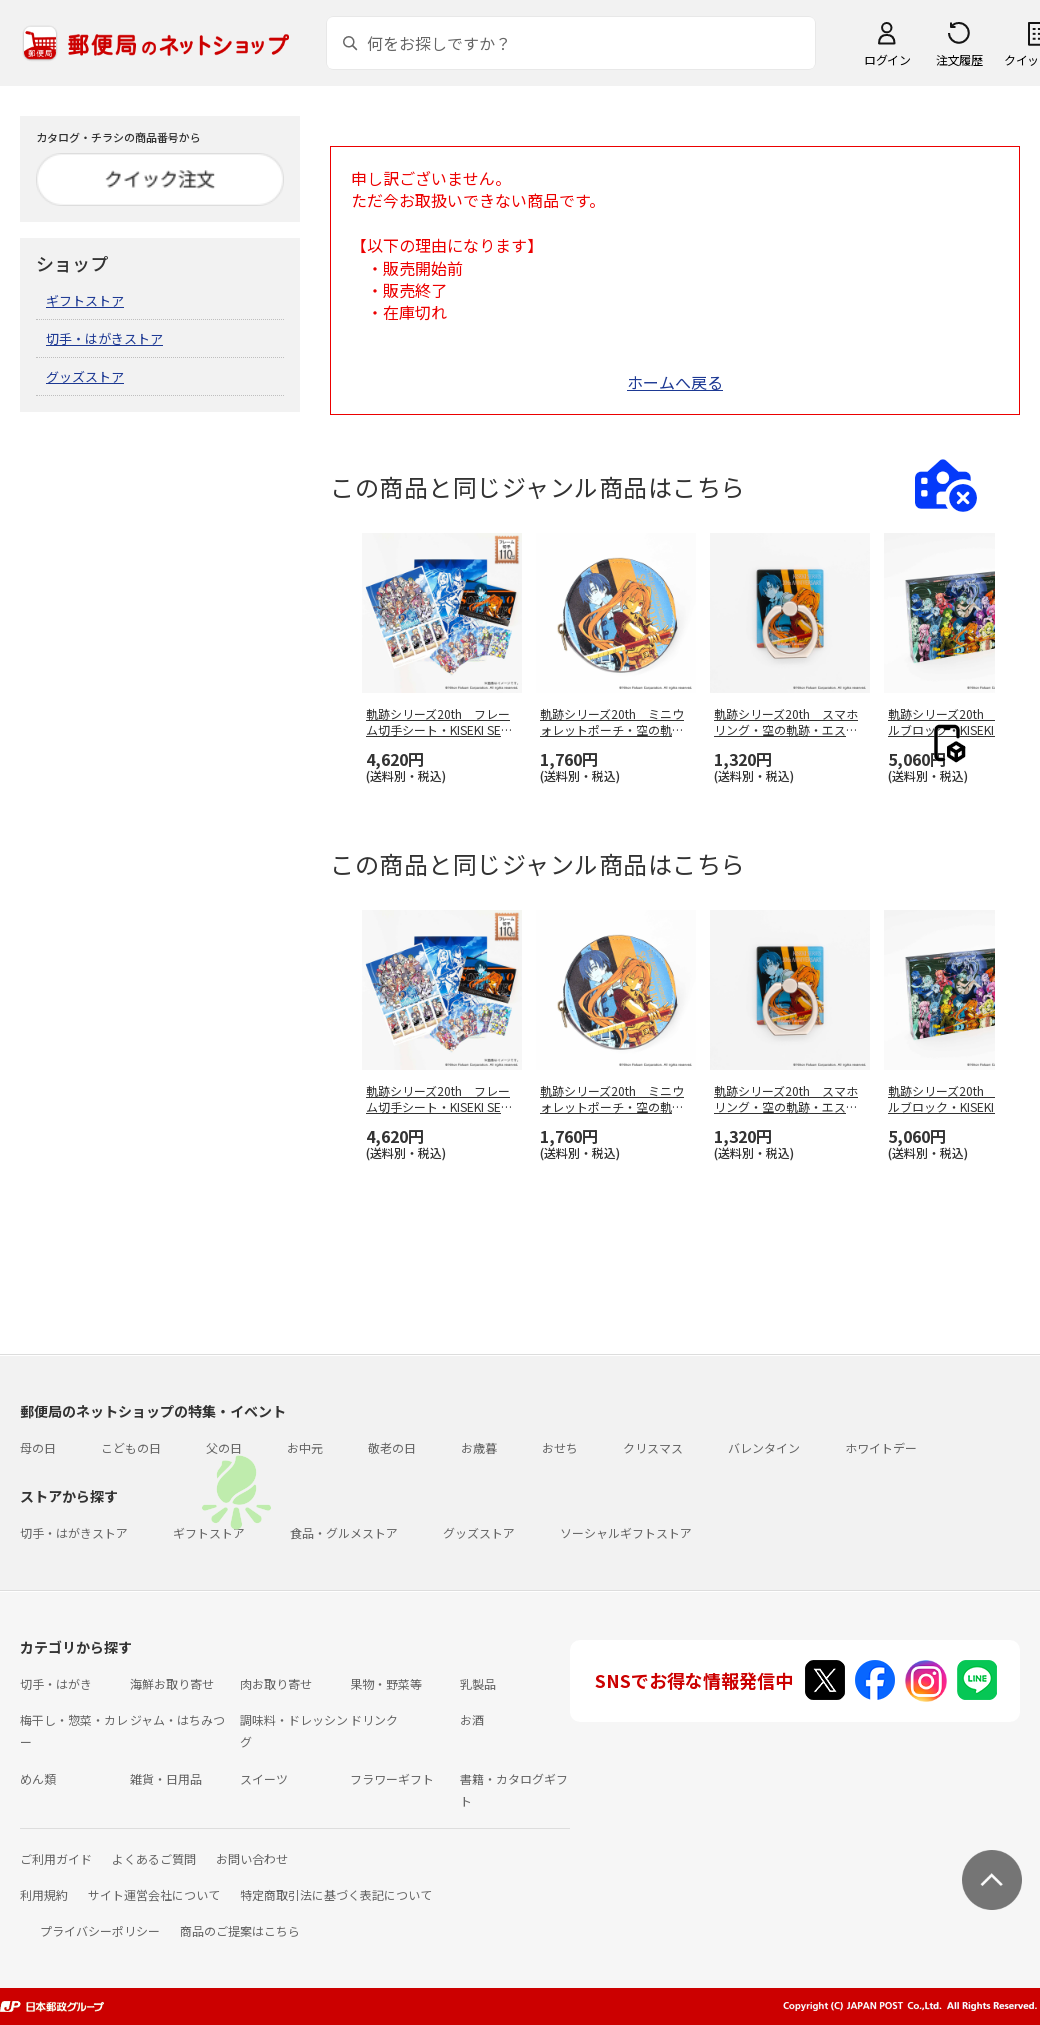  What do you see at coordinates (947, 743) in the screenshot?
I see `open augmented reality mode` at bounding box center [947, 743].